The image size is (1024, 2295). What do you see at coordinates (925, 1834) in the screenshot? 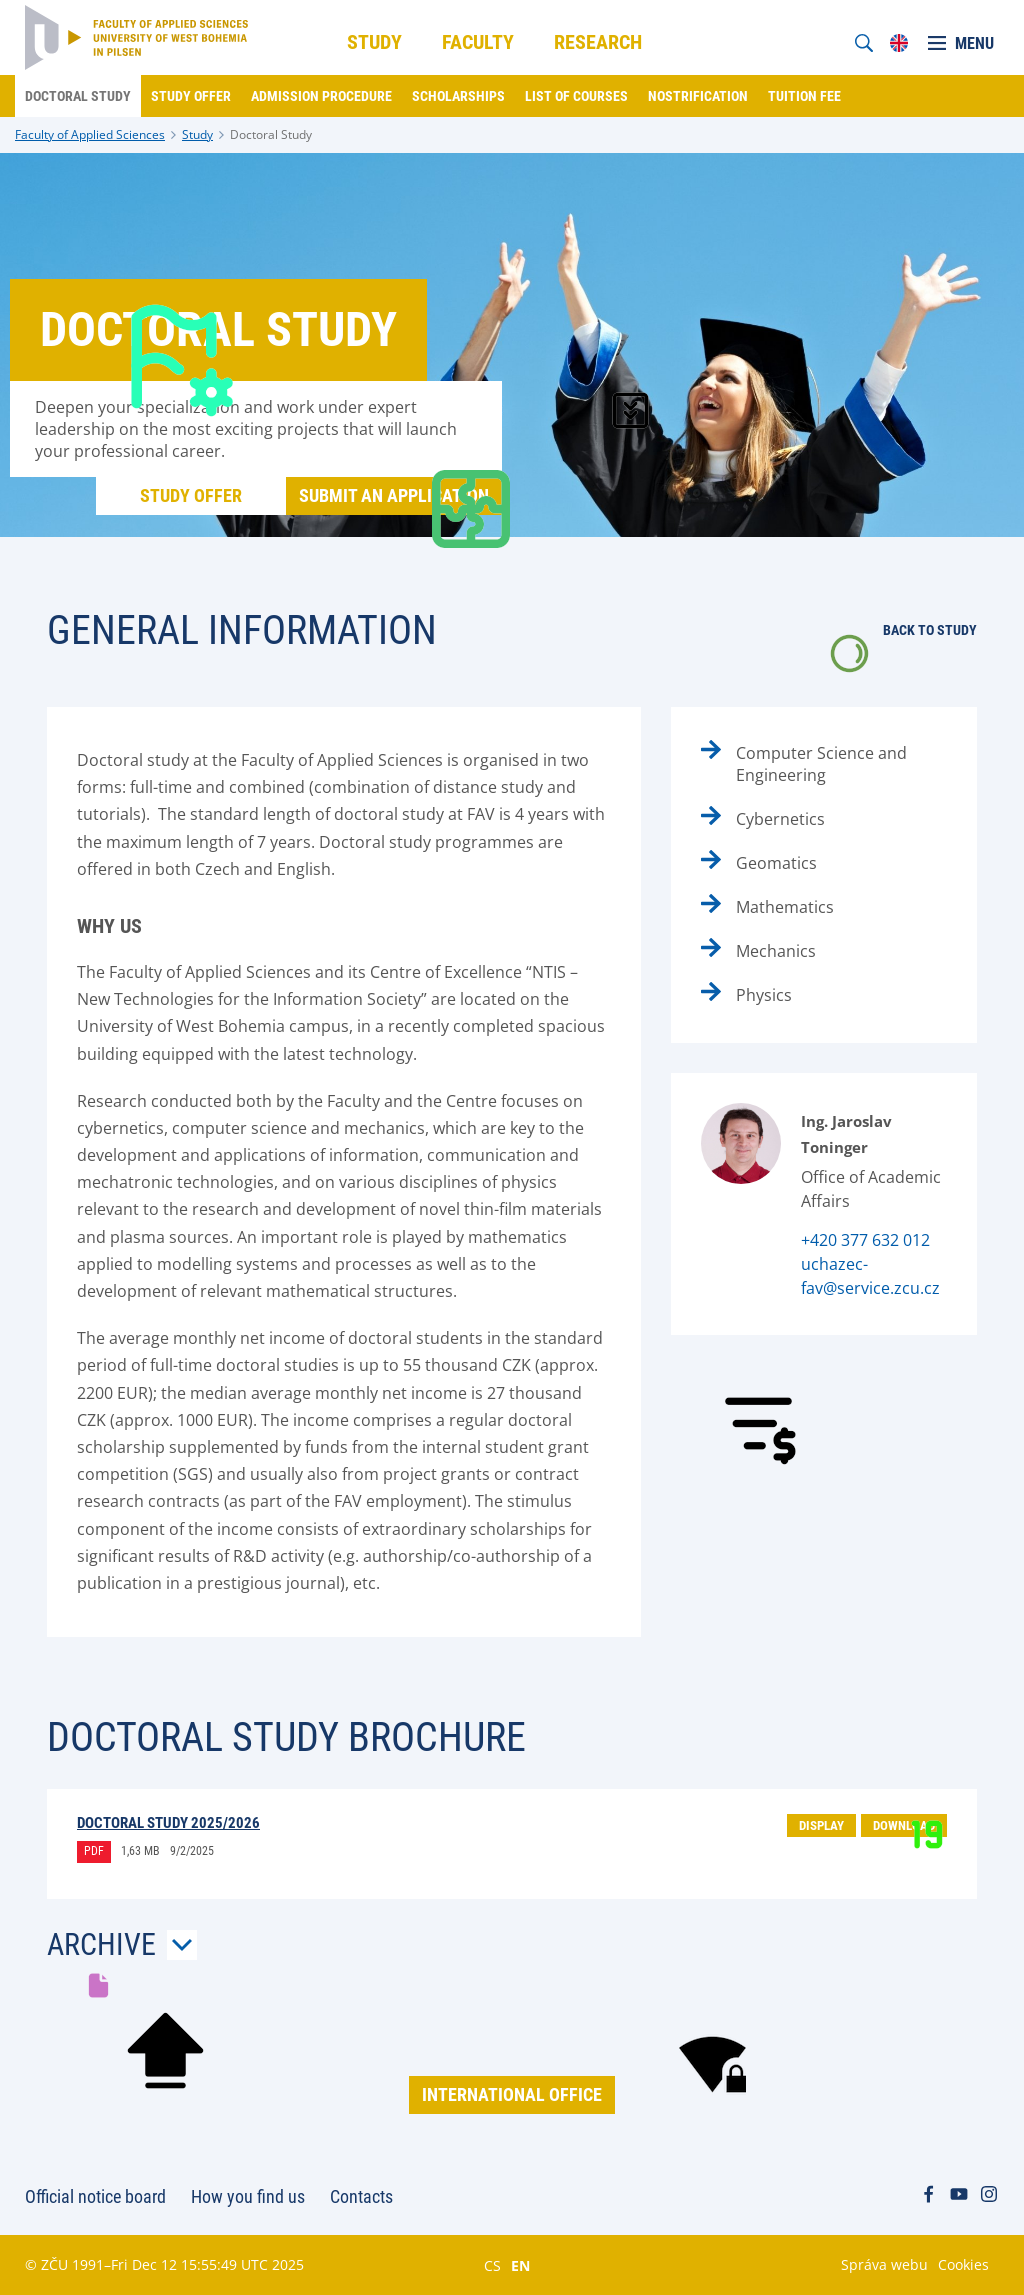
I see `indicates 19 items or notifications` at bounding box center [925, 1834].